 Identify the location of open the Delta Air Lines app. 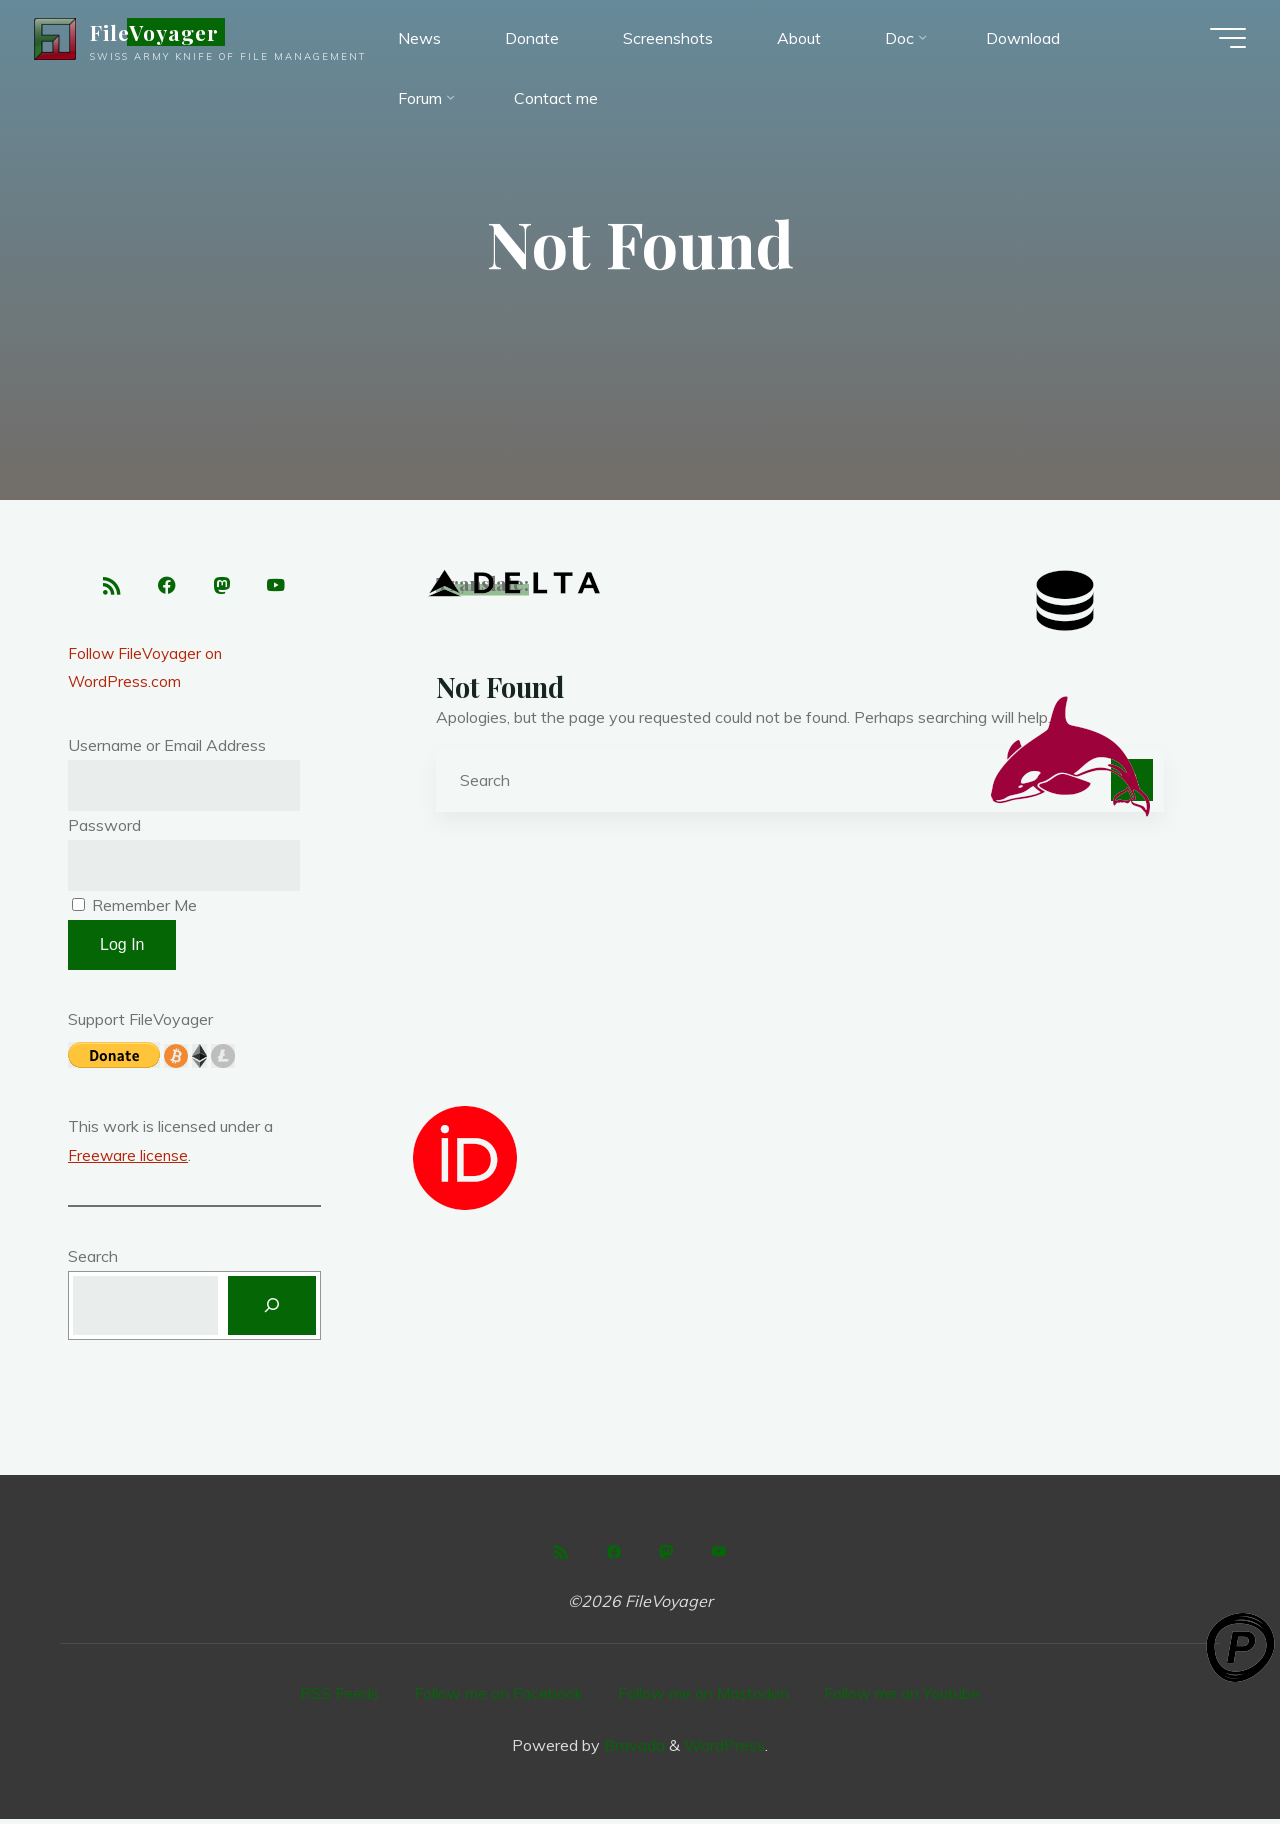
(514, 583).